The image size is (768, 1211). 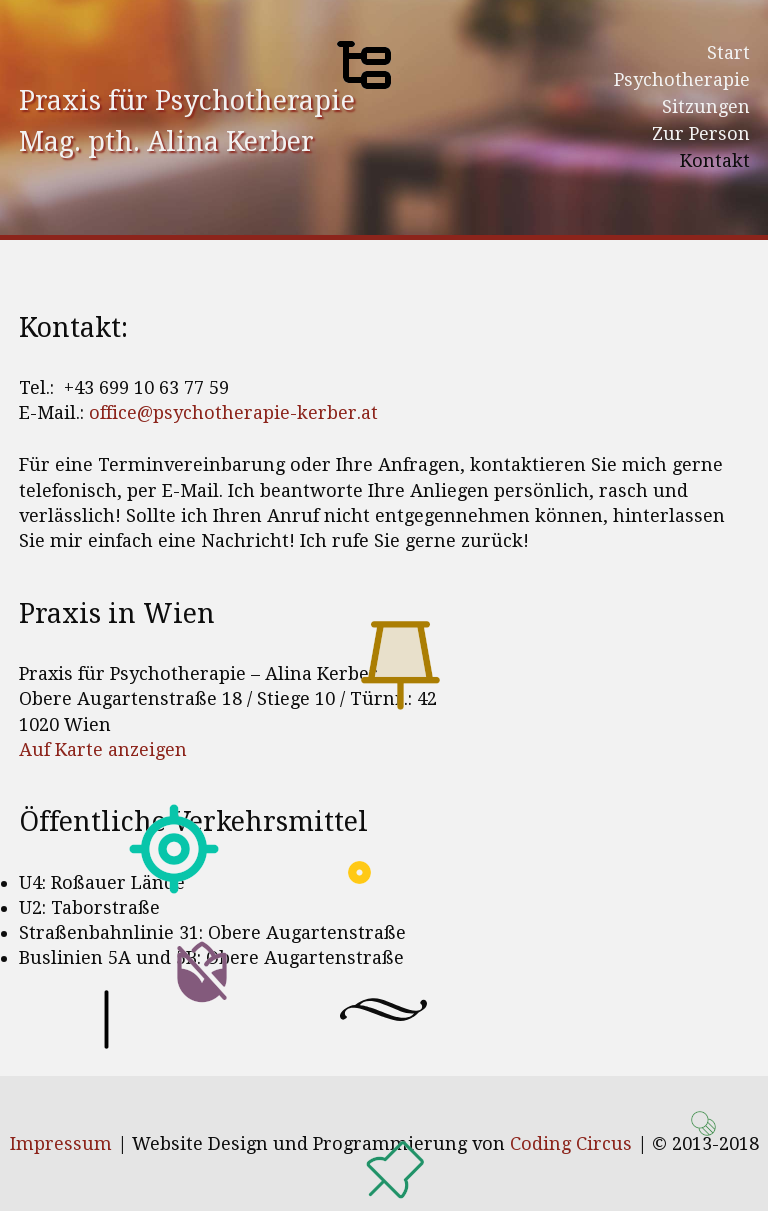 What do you see at coordinates (703, 1123) in the screenshot?
I see `subtract or remove a shape from selection` at bounding box center [703, 1123].